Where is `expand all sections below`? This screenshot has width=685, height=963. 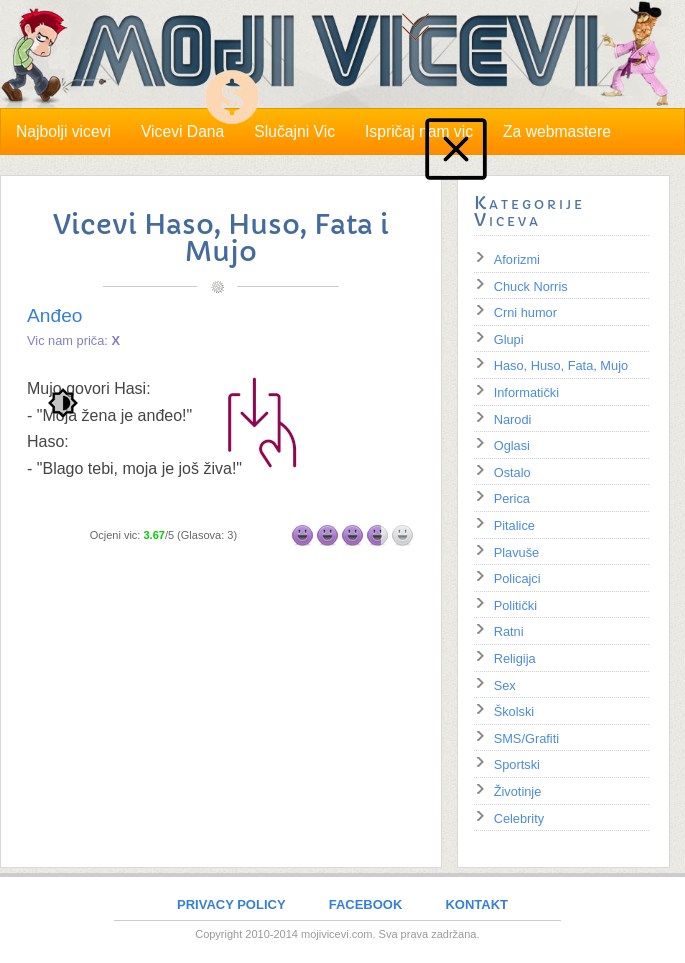
expand all sections below is located at coordinates (415, 25).